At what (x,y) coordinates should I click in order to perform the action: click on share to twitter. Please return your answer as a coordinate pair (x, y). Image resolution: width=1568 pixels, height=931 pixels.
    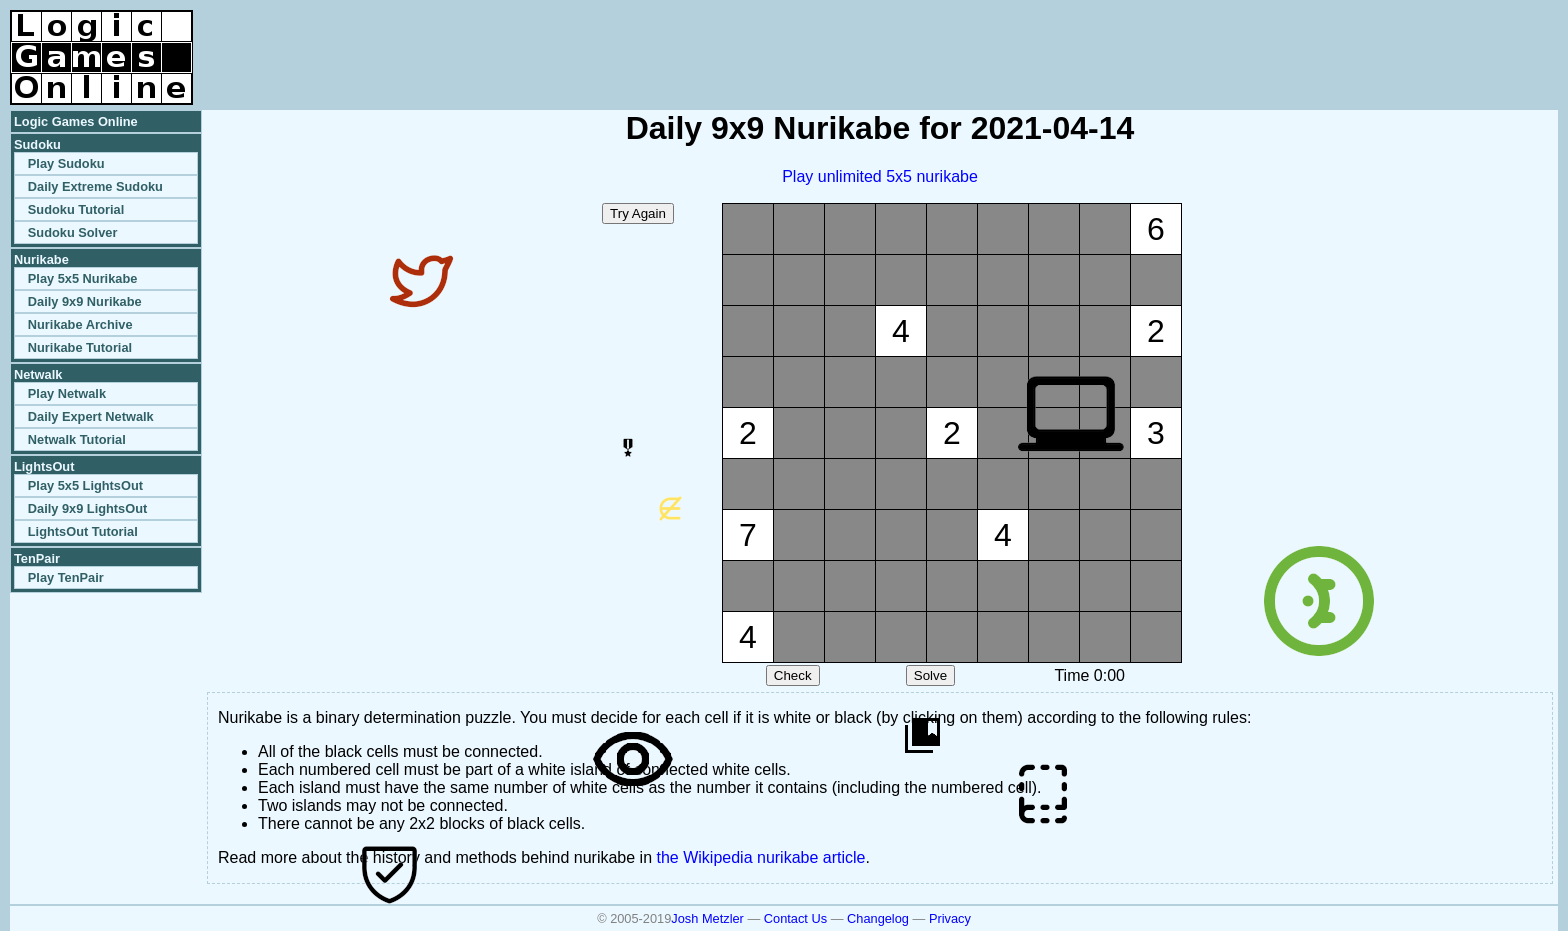
    Looking at the image, I should click on (421, 281).